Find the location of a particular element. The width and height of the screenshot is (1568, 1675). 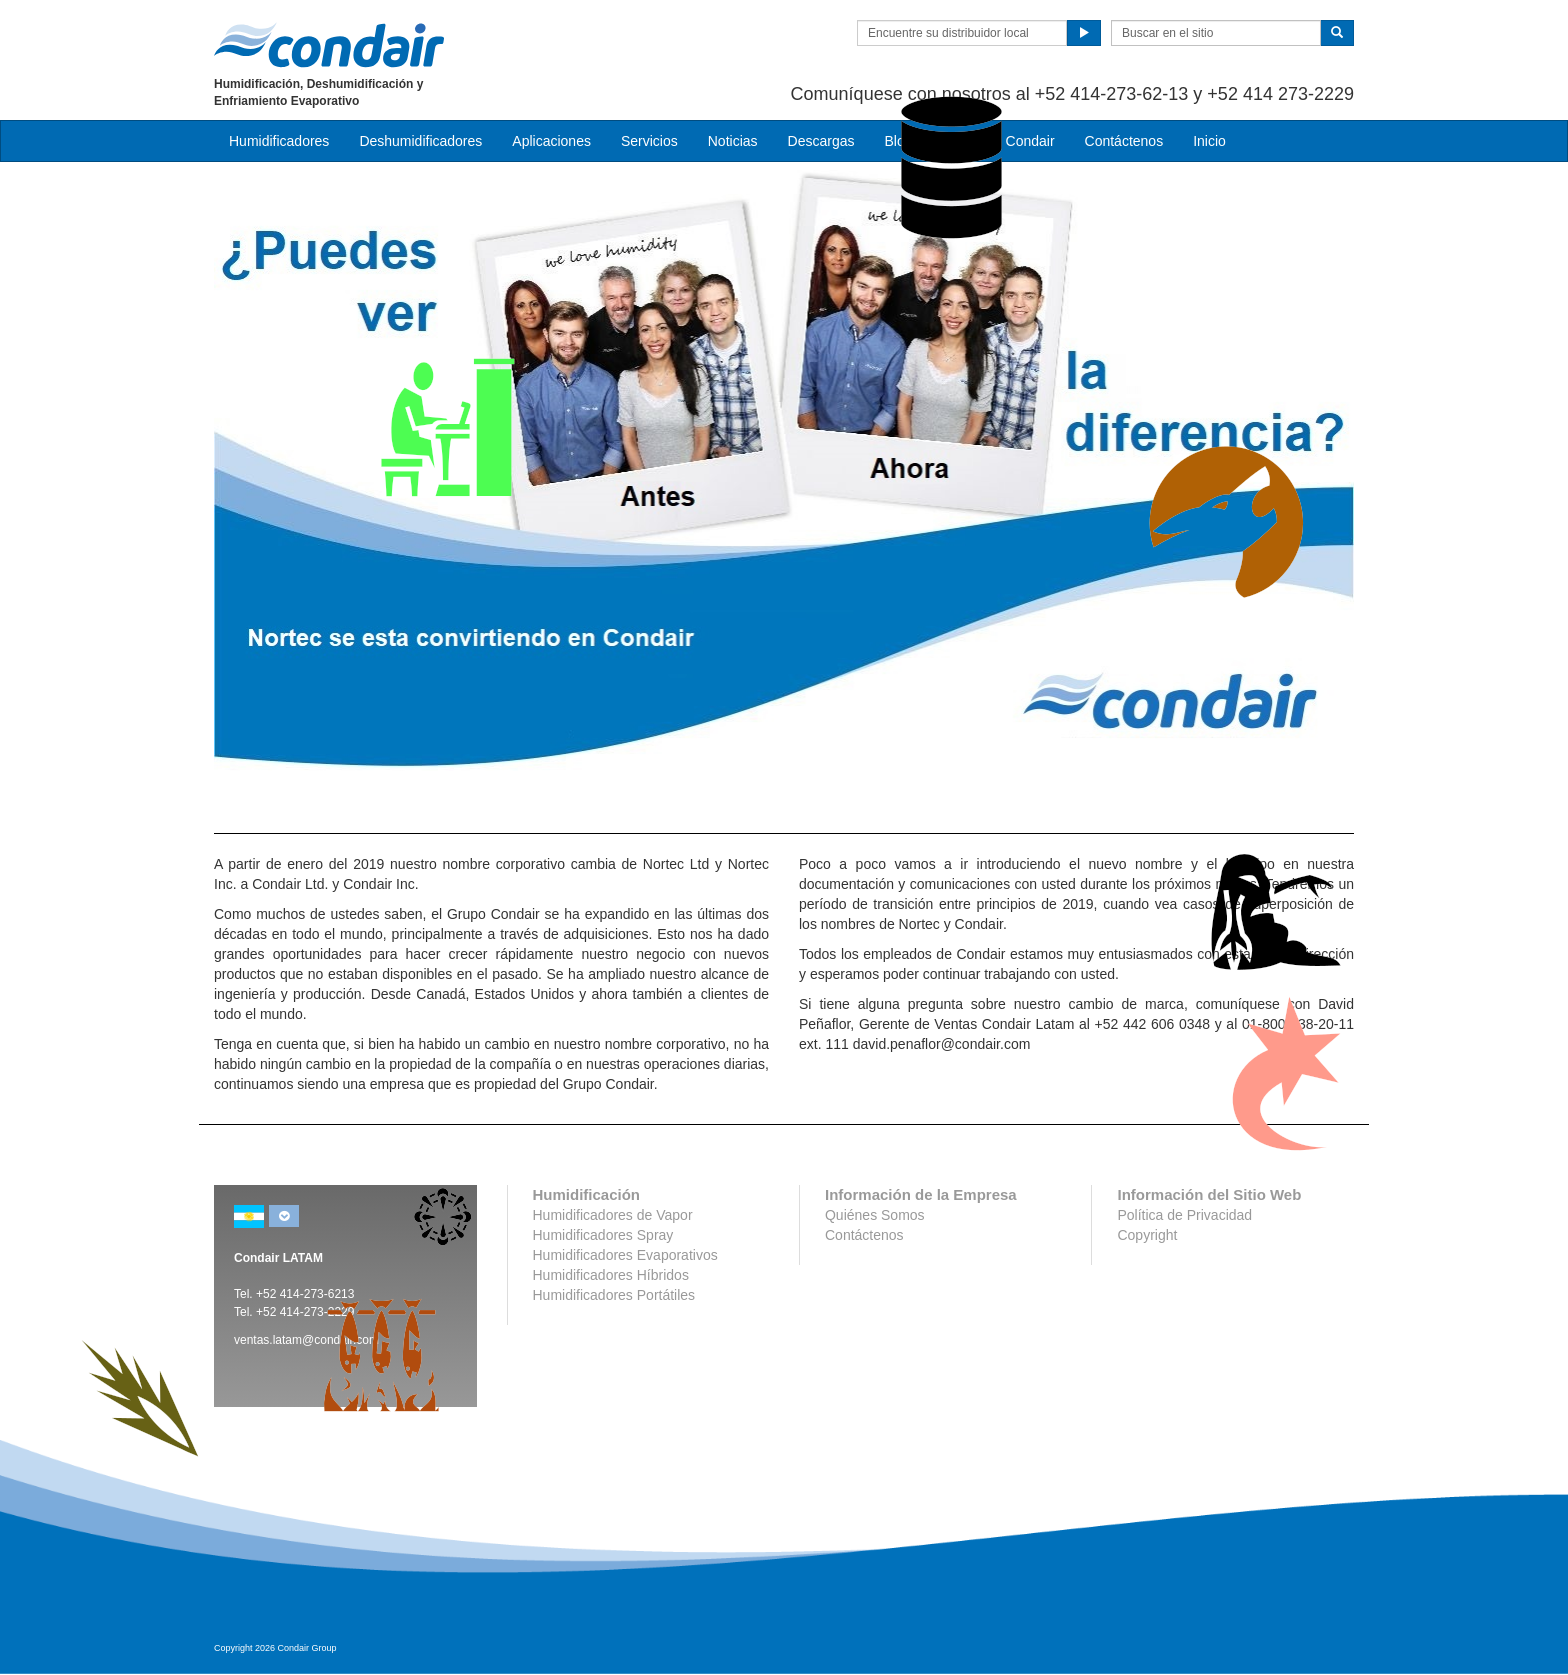

access piano or keyboard lessons is located at coordinates (449, 425).